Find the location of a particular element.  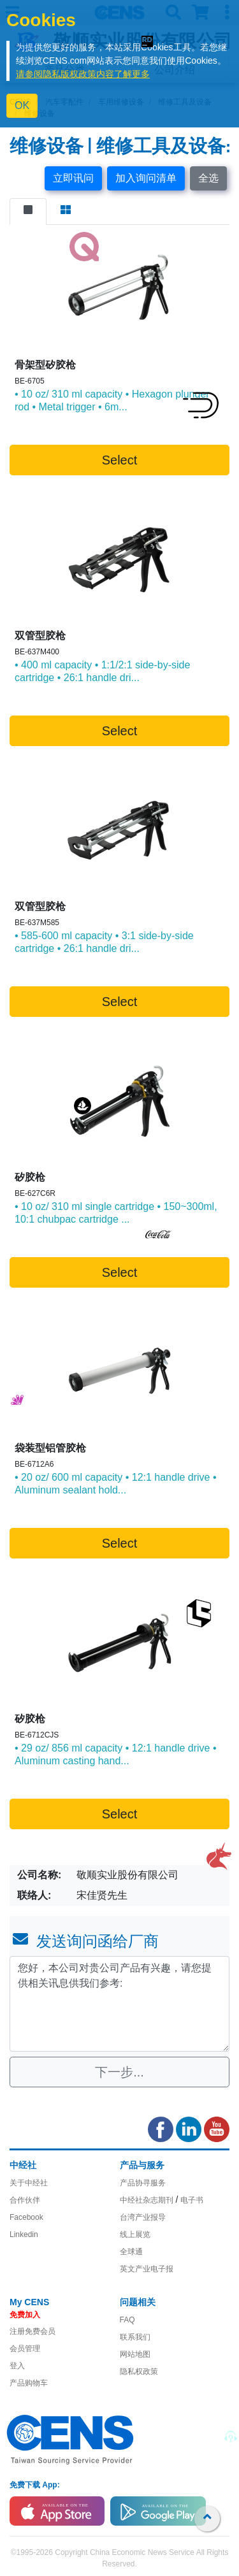

apache druid logo is located at coordinates (201, 405).